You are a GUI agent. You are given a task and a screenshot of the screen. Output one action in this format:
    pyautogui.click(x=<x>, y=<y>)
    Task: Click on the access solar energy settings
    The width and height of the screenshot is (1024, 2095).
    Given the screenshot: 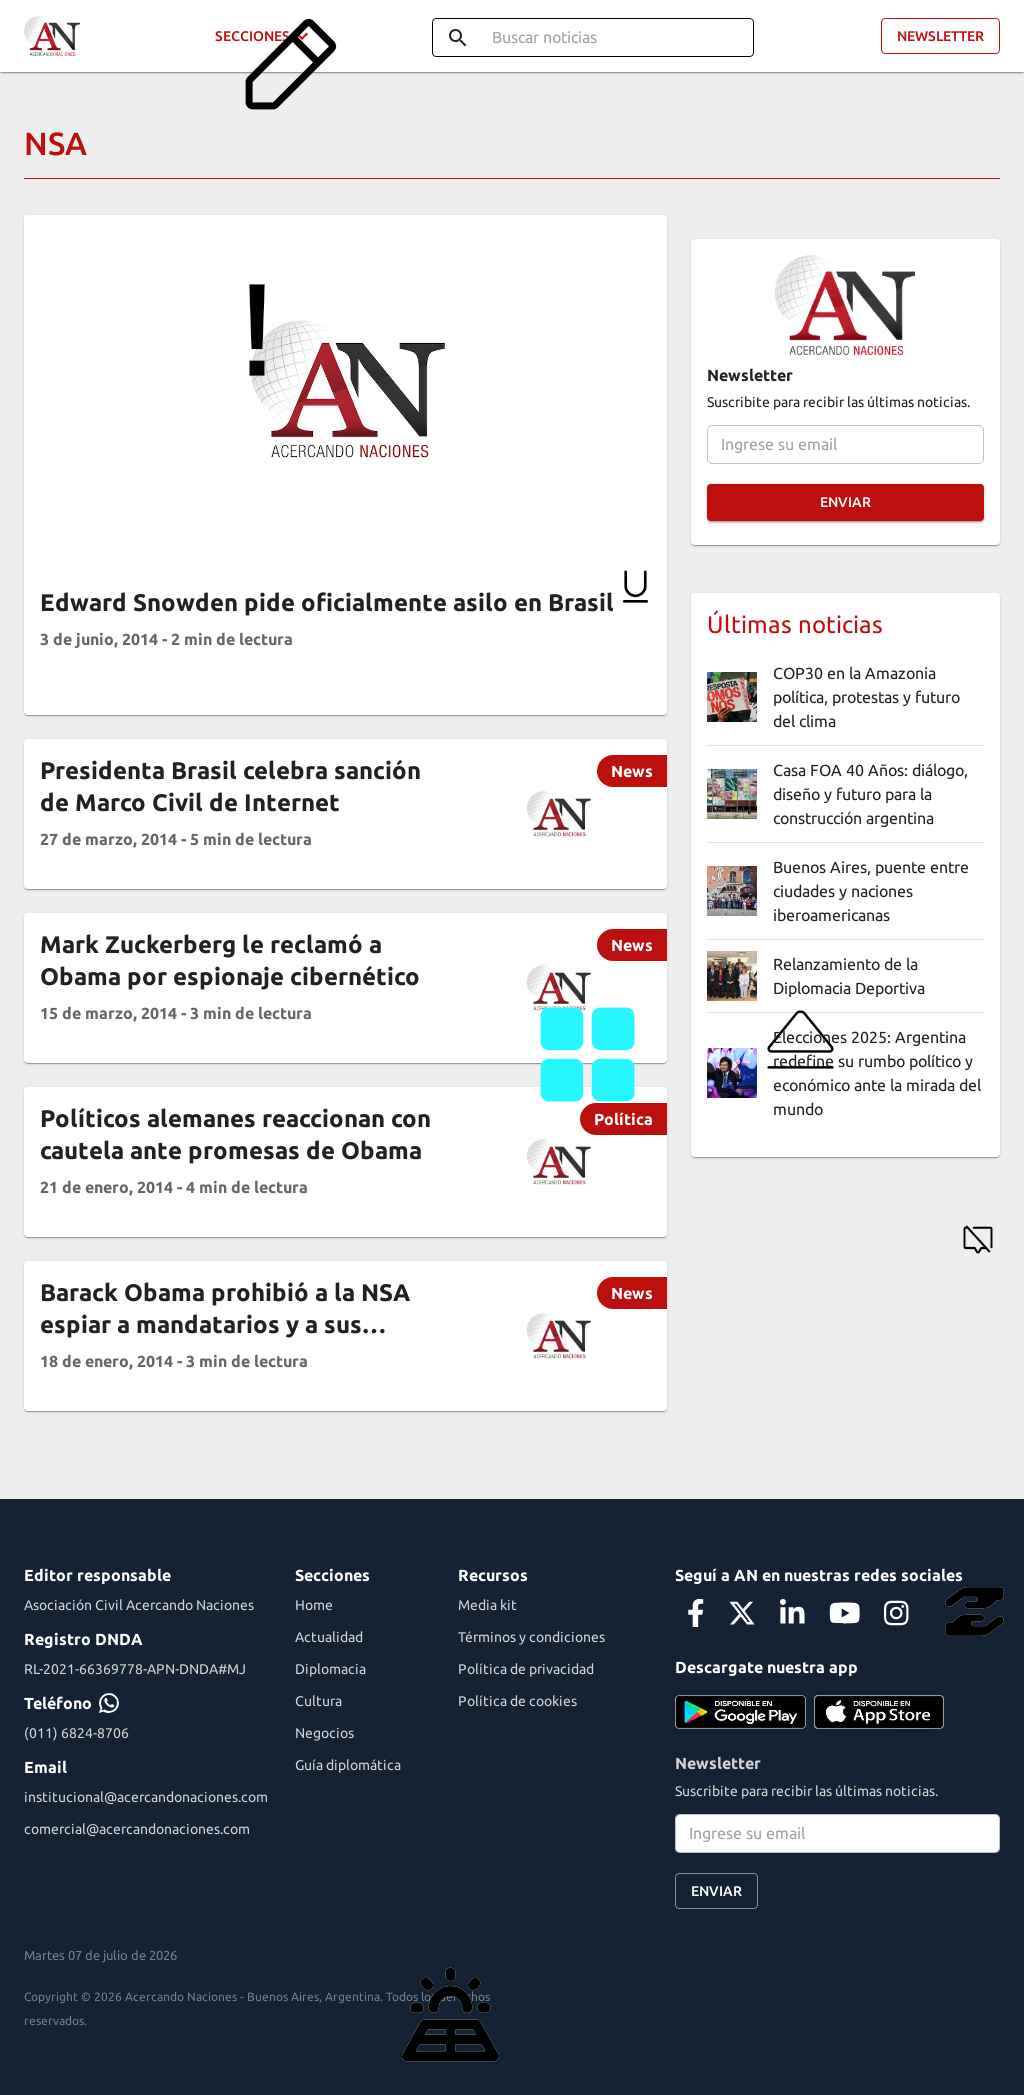 What is the action you would take?
    pyautogui.click(x=450, y=2019)
    